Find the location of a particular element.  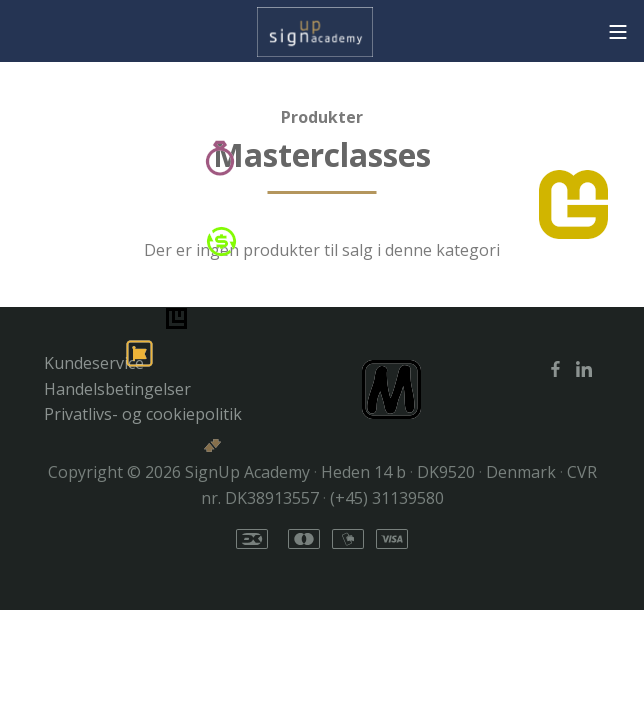

MonoGame framework logo is located at coordinates (573, 204).